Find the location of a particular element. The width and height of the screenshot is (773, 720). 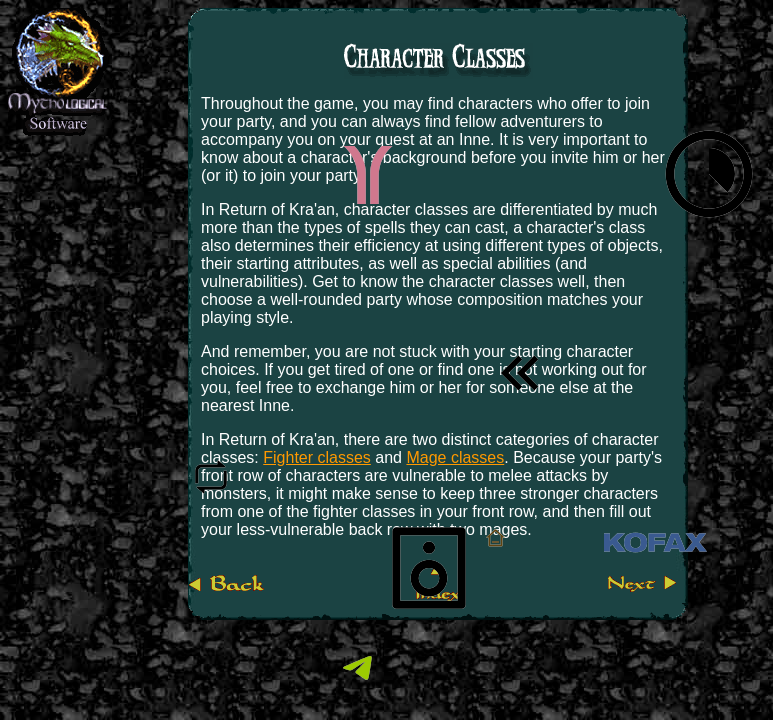

navigate to home screen is located at coordinates (495, 538).